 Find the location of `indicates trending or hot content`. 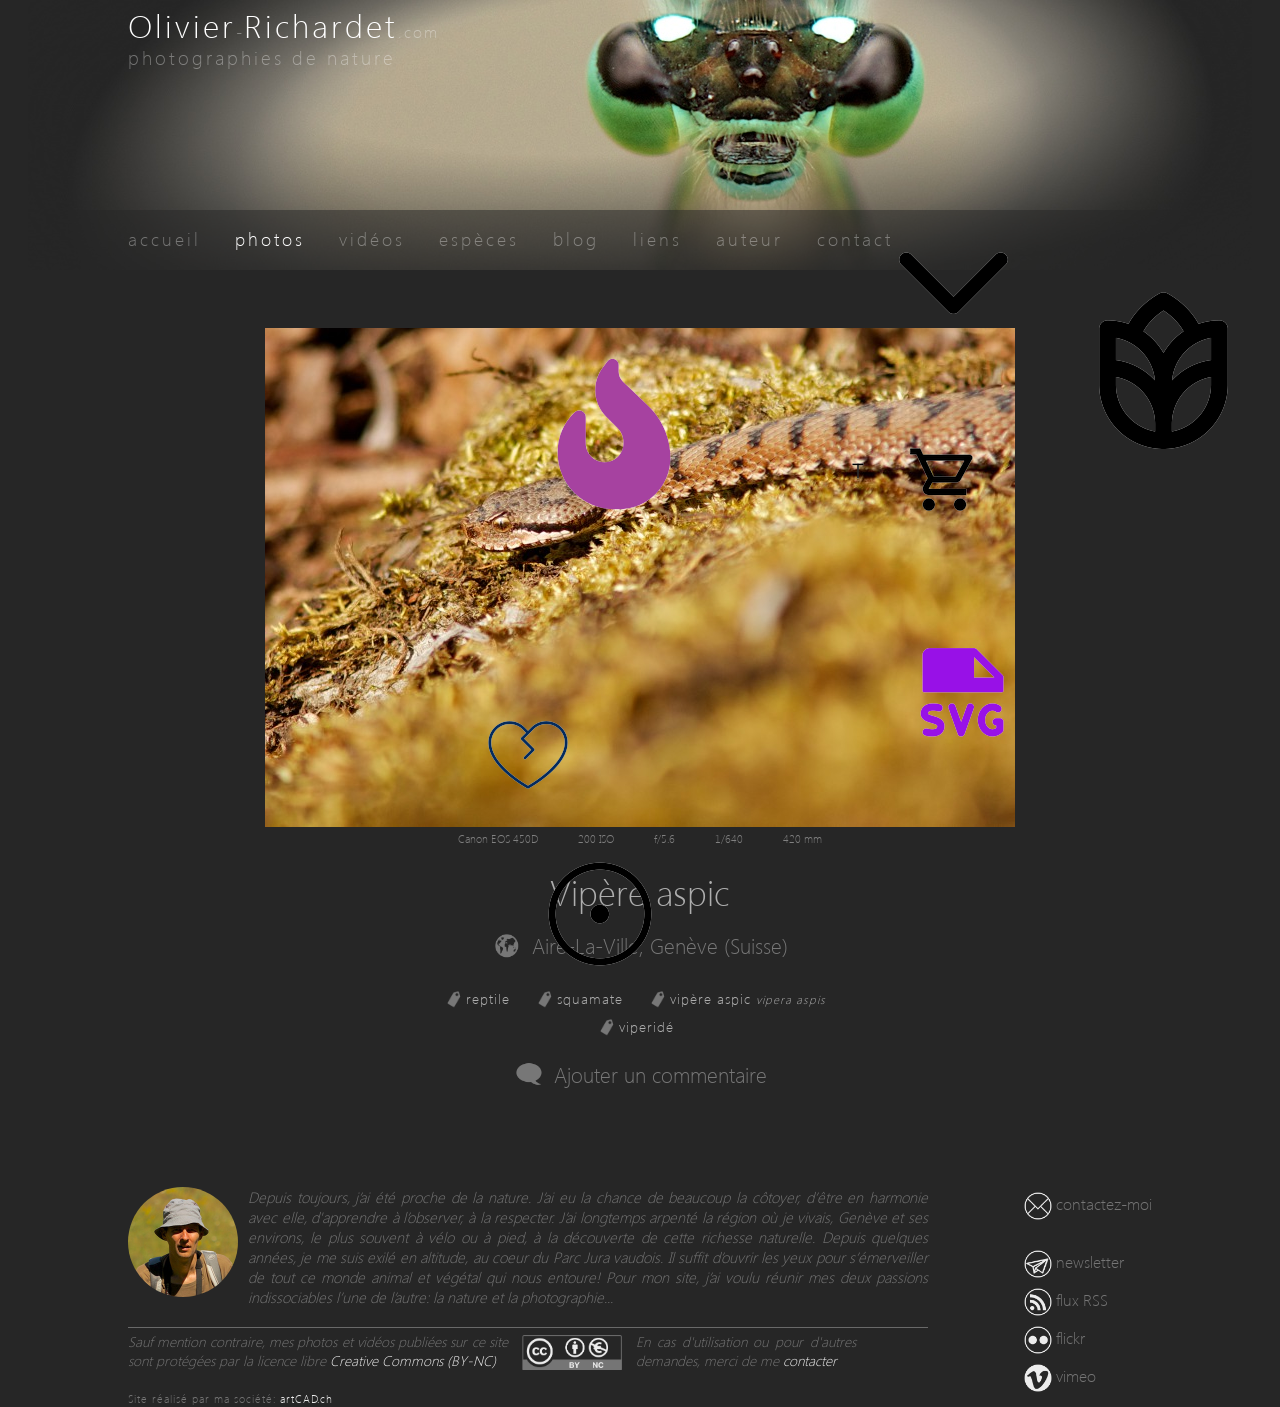

indicates trending or hot content is located at coordinates (614, 434).